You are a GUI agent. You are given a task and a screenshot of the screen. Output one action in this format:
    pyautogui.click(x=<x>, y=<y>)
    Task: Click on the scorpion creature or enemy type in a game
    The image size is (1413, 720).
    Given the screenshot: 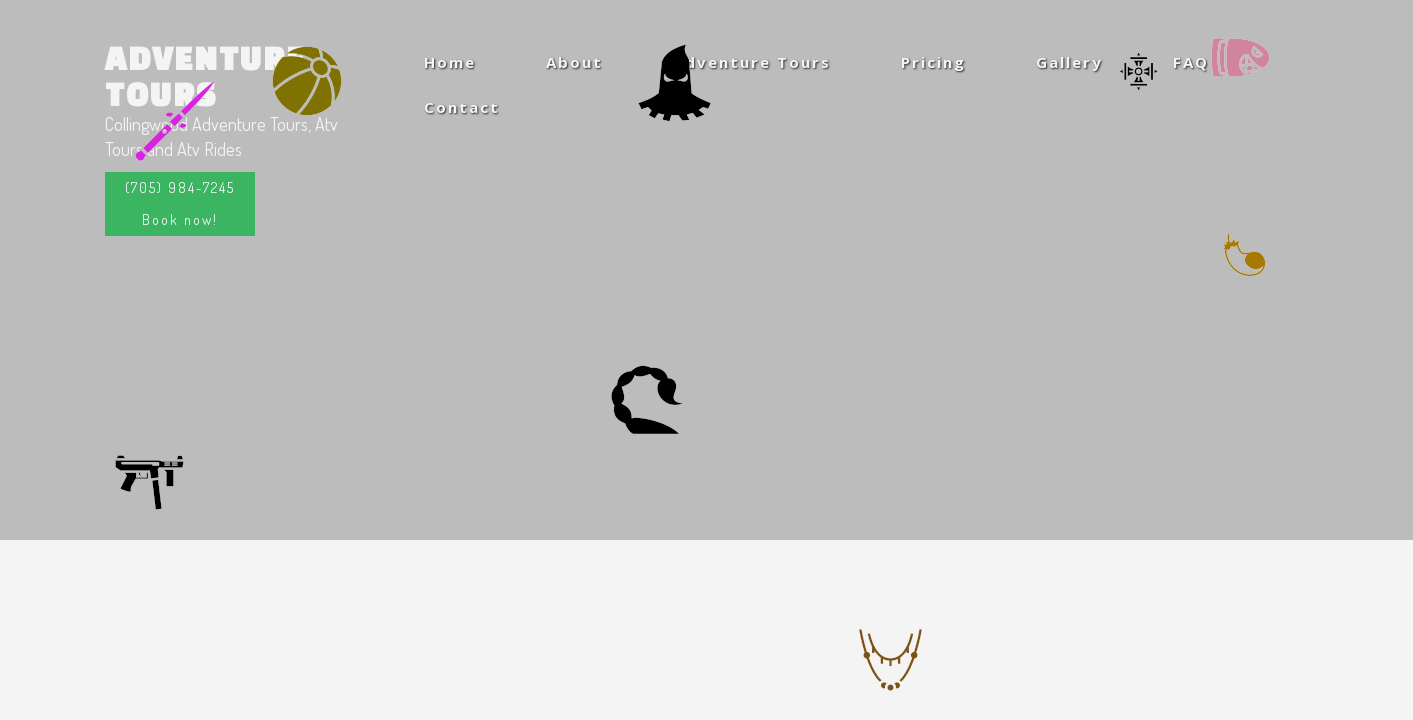 What is the action you would take?
    pyautogui.click(x=646, y=397)
    